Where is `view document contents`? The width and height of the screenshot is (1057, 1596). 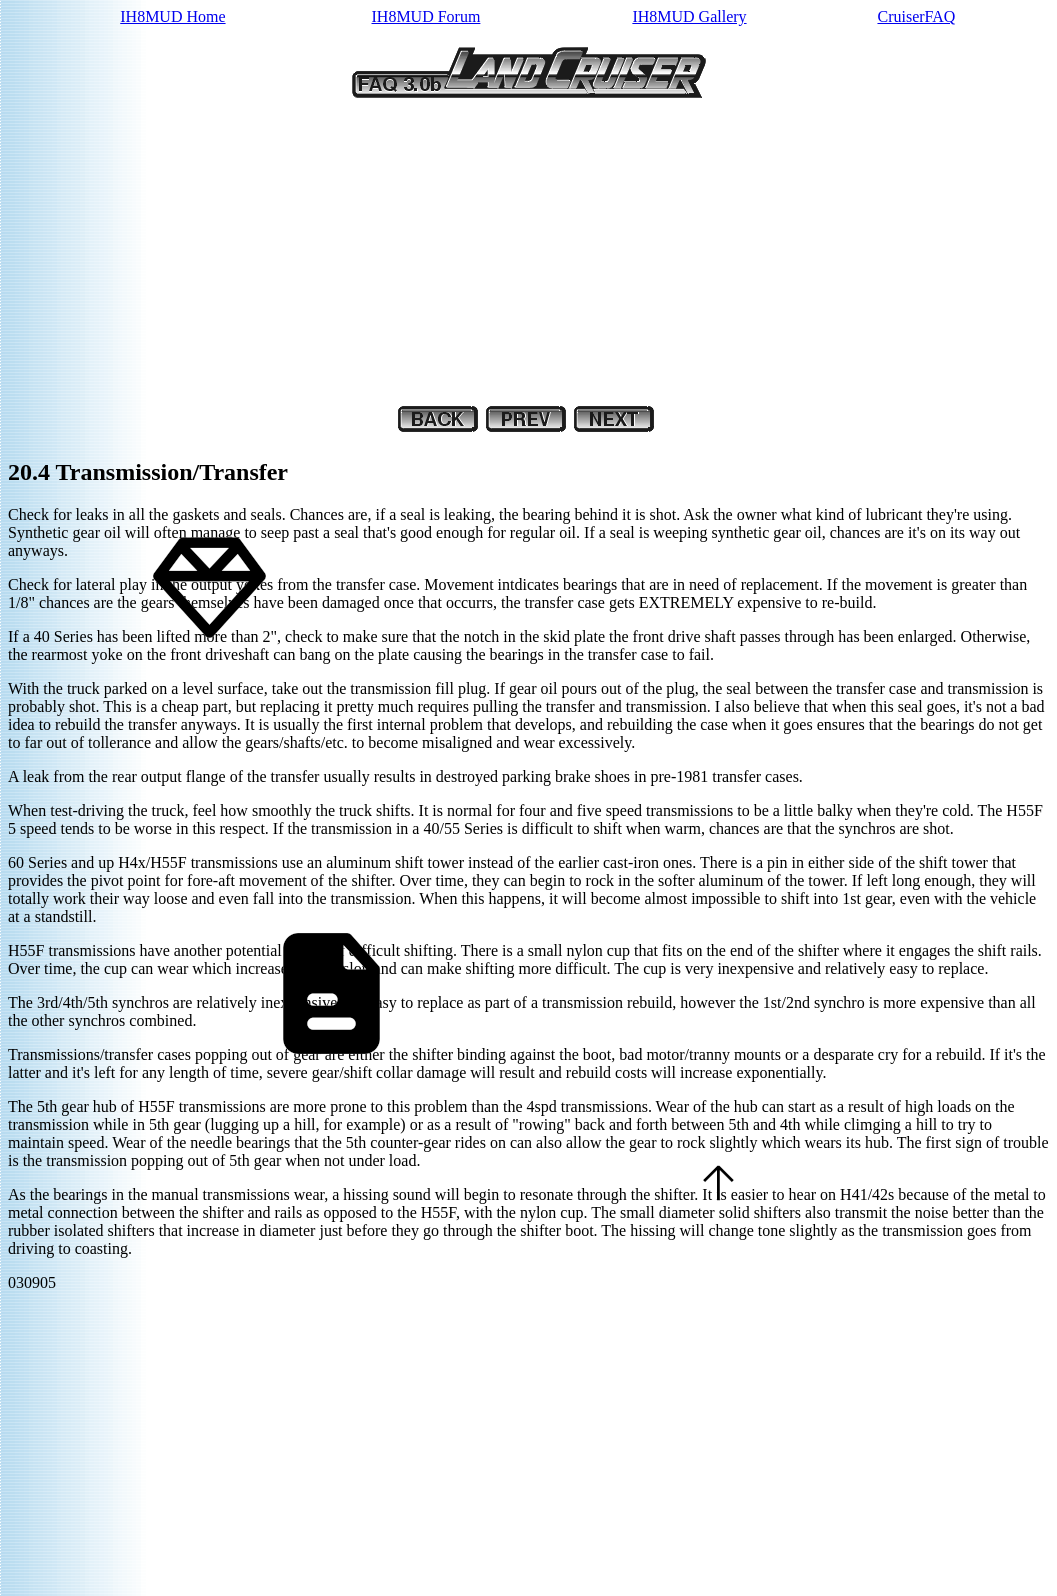
view document contents is located at coordinates (331, 993).